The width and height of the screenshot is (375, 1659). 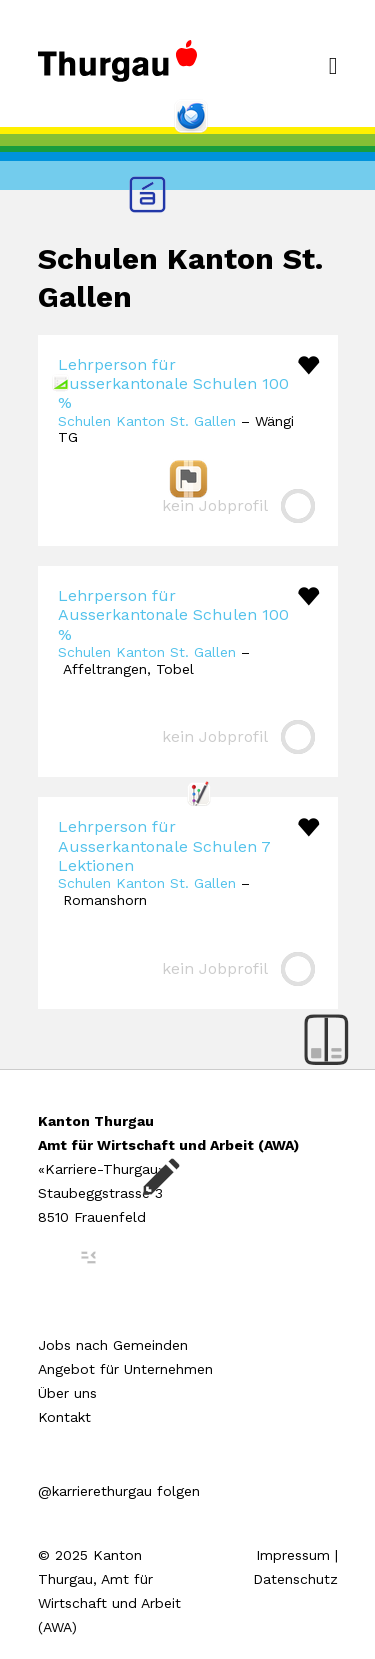 I want to click on open character map to insert special symbols, so click(x=147, y=194).